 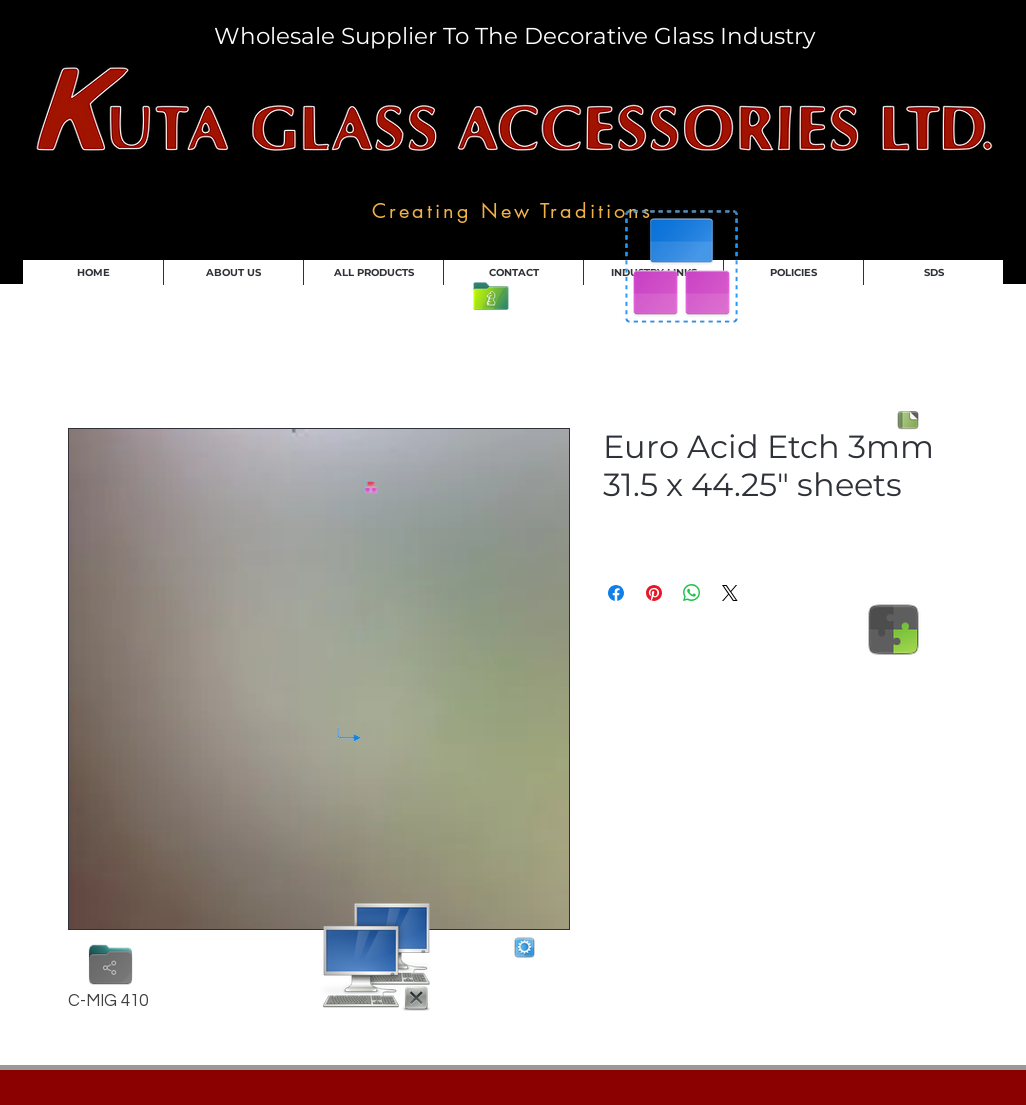 What do you see at coordinates (908, 420) in the screenshot?
I see `customize desktop theme and appearance settings` at bounding box center [908, 420].